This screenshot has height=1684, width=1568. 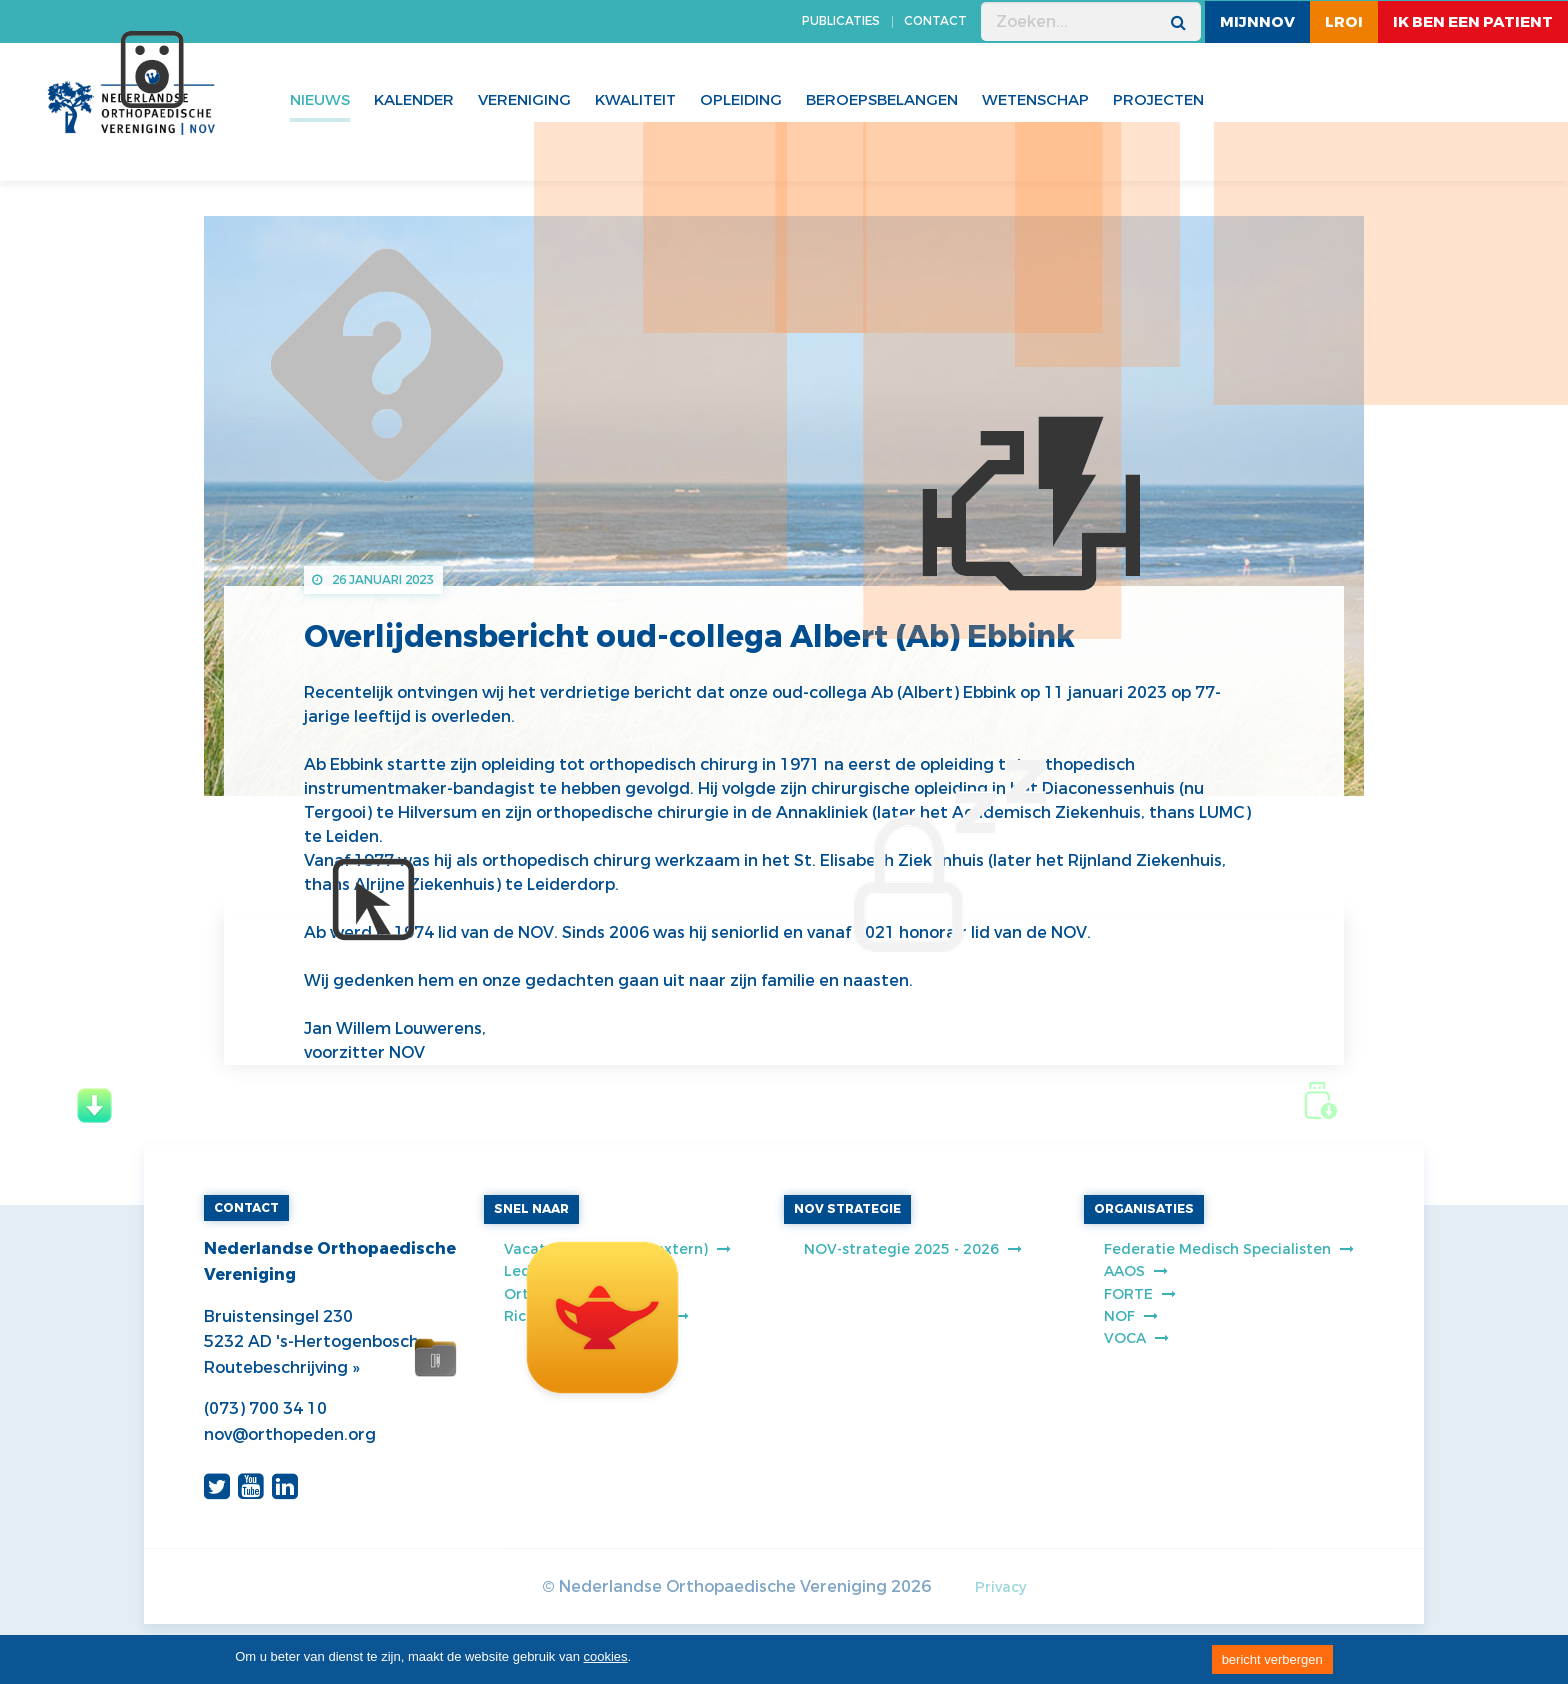 I want to click on check engine diagnostic alerts, so click(x=1024, y=518).